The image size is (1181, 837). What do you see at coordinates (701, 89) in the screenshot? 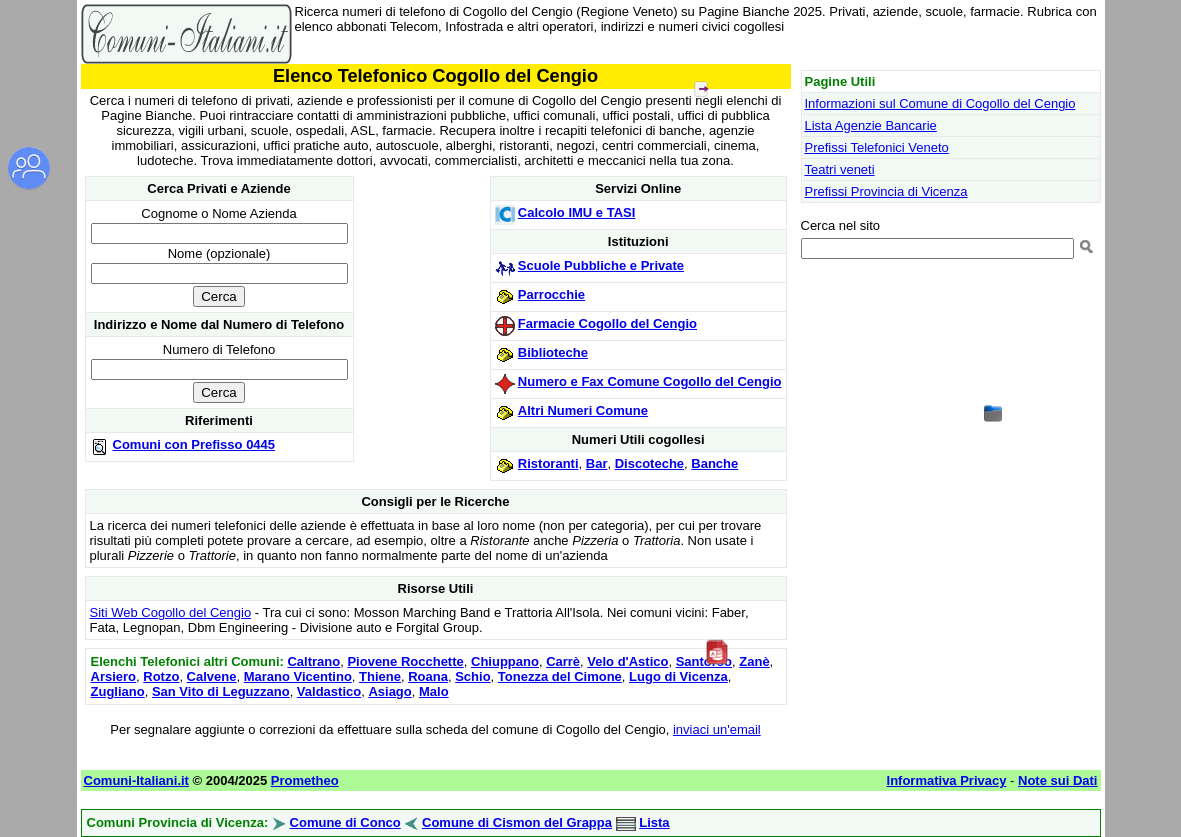
I see `export document to another location` at bounding box center [701, 89].